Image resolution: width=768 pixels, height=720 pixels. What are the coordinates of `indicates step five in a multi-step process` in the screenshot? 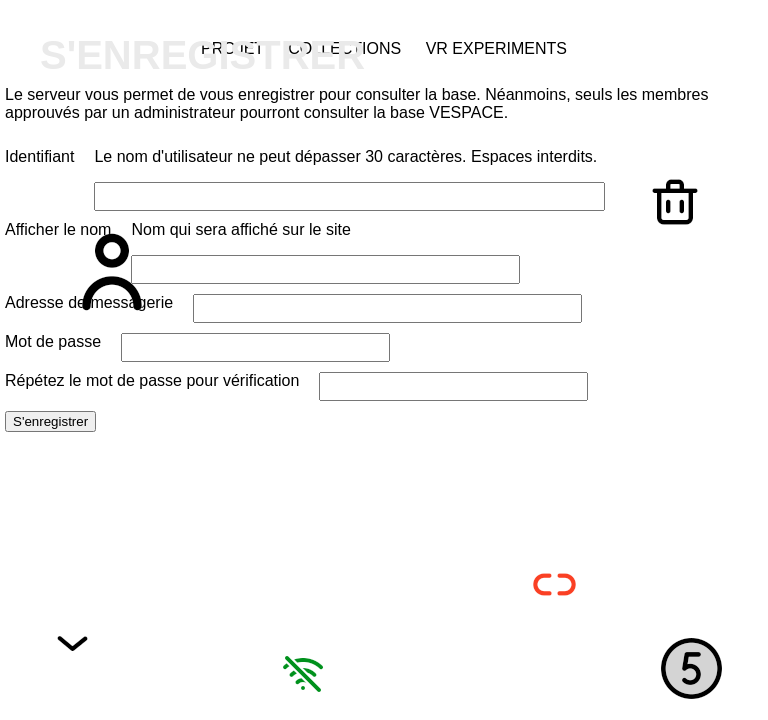 It's located at (691, 668).